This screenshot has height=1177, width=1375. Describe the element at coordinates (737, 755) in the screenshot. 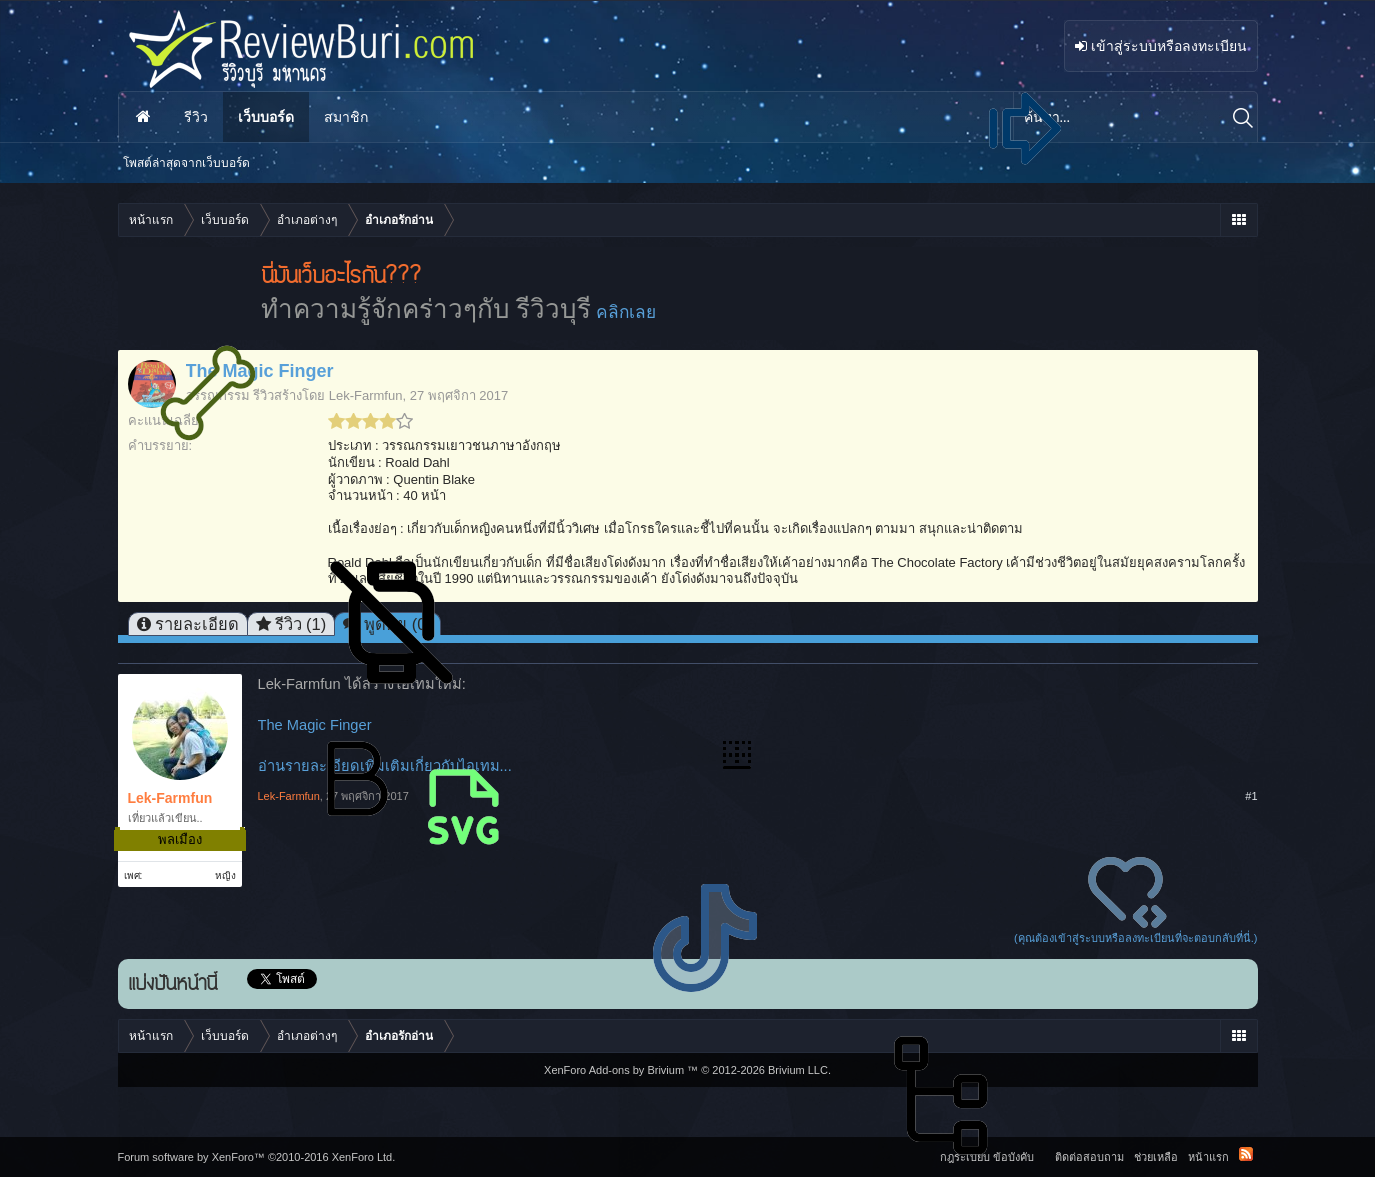

I see `apply bottom border to selected cells` at that location.